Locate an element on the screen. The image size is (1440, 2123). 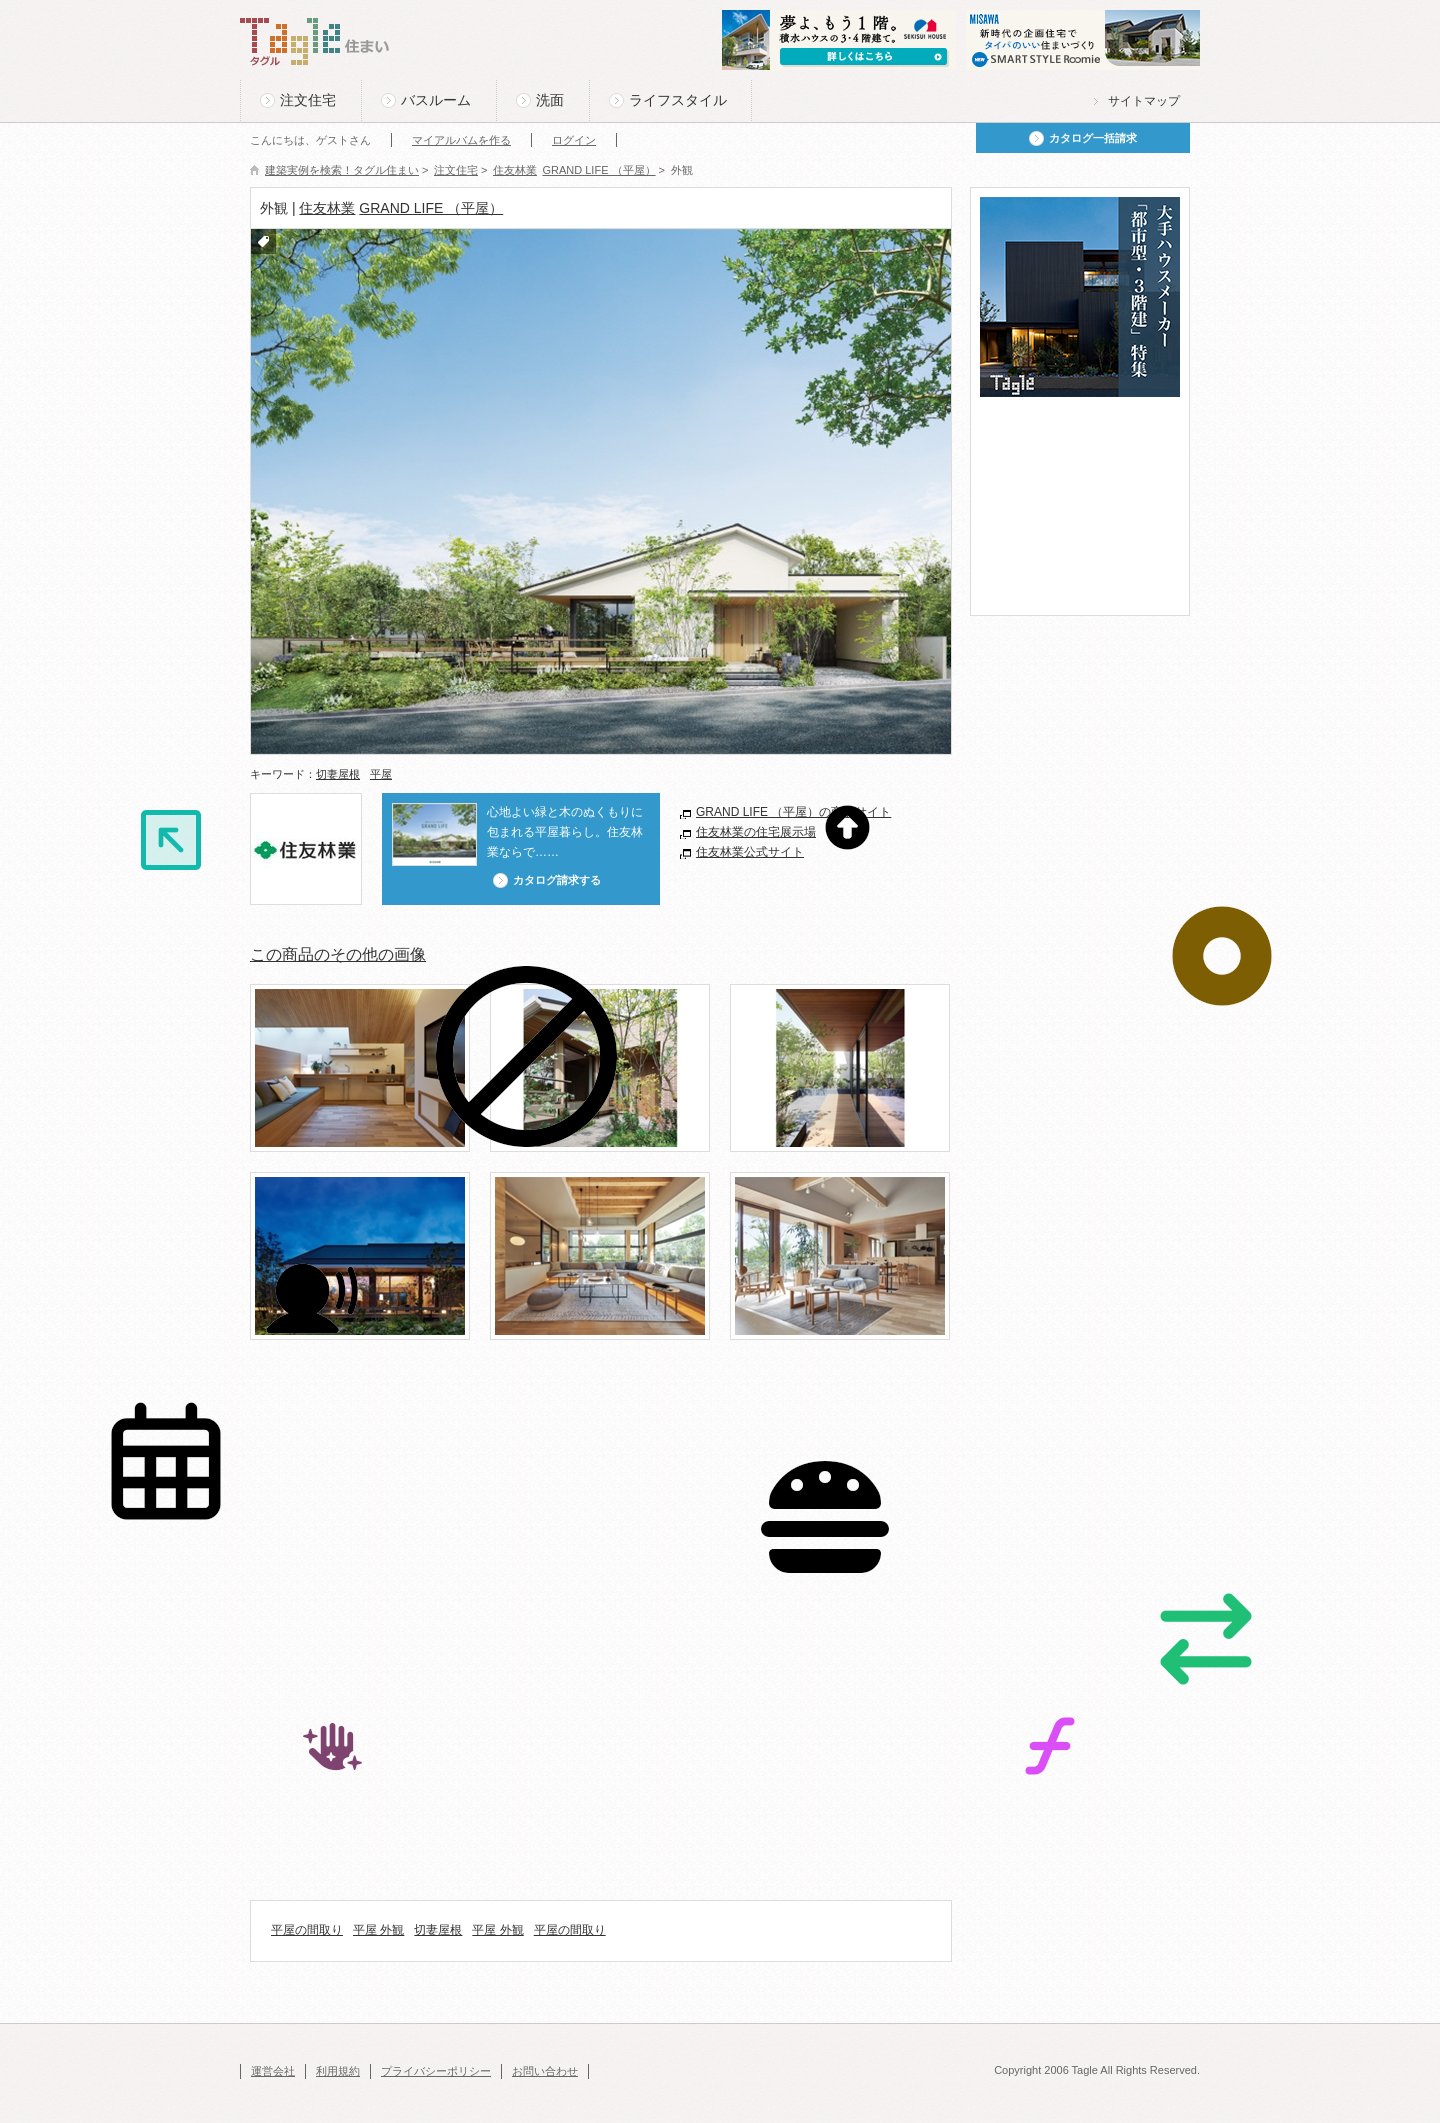
indicates a selected radio button option is located at coordinates (1222, 956).